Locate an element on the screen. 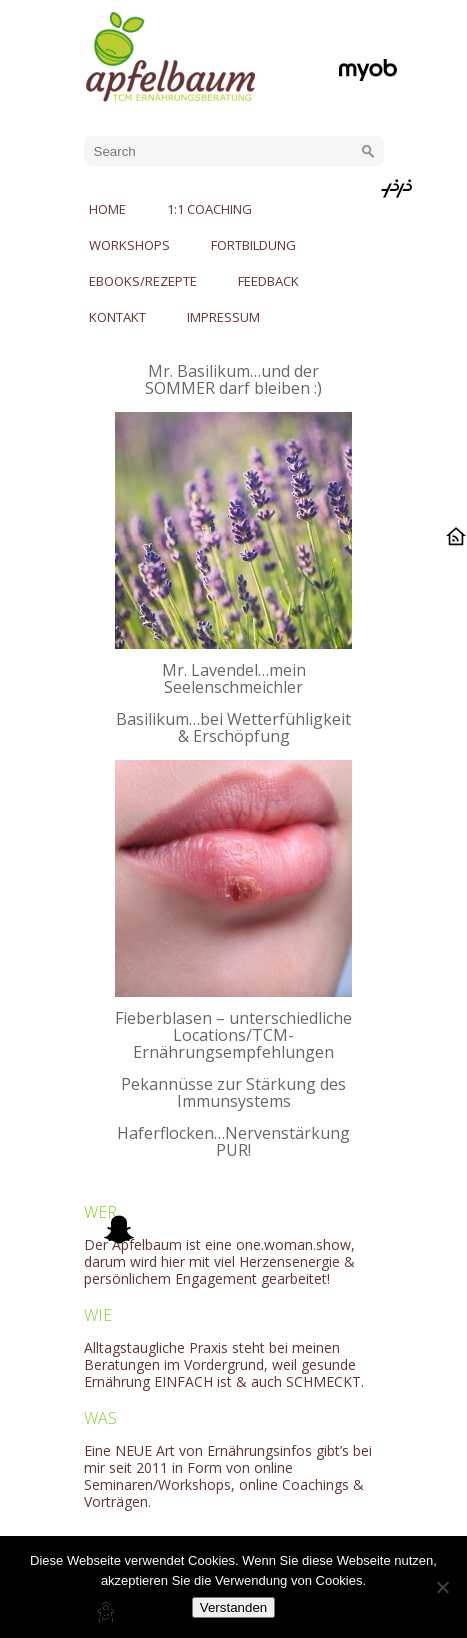 The width and height of the screenshot is (467, 1638). Google Lighthouse performance testing tool is located at coordinates (106, 1613).